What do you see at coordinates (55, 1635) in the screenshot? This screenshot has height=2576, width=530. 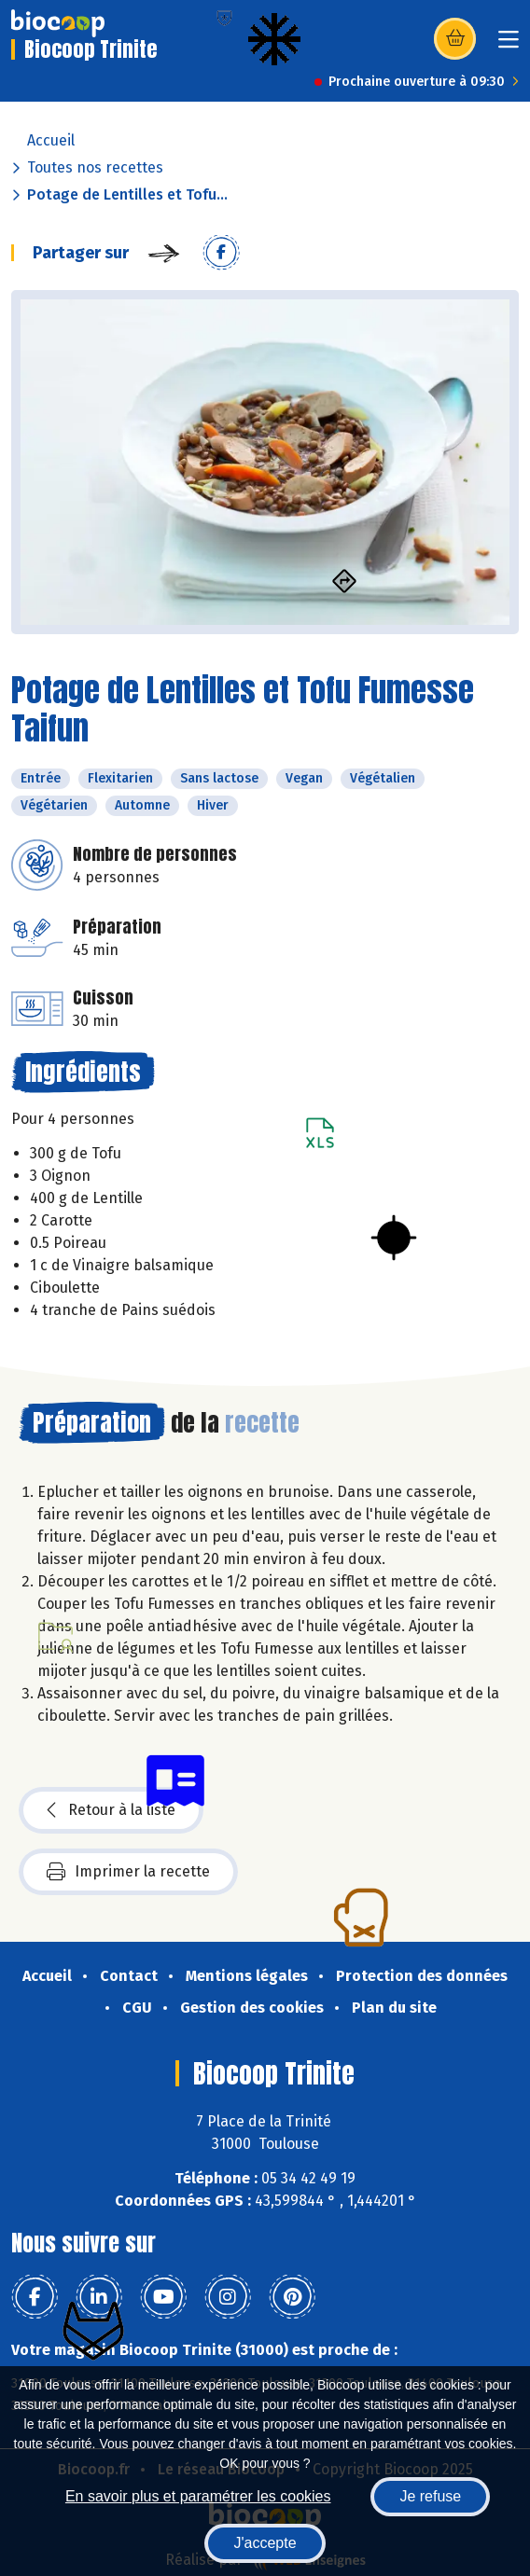 I see `access user-specific files or documents` at bounding box center [55, 1635].